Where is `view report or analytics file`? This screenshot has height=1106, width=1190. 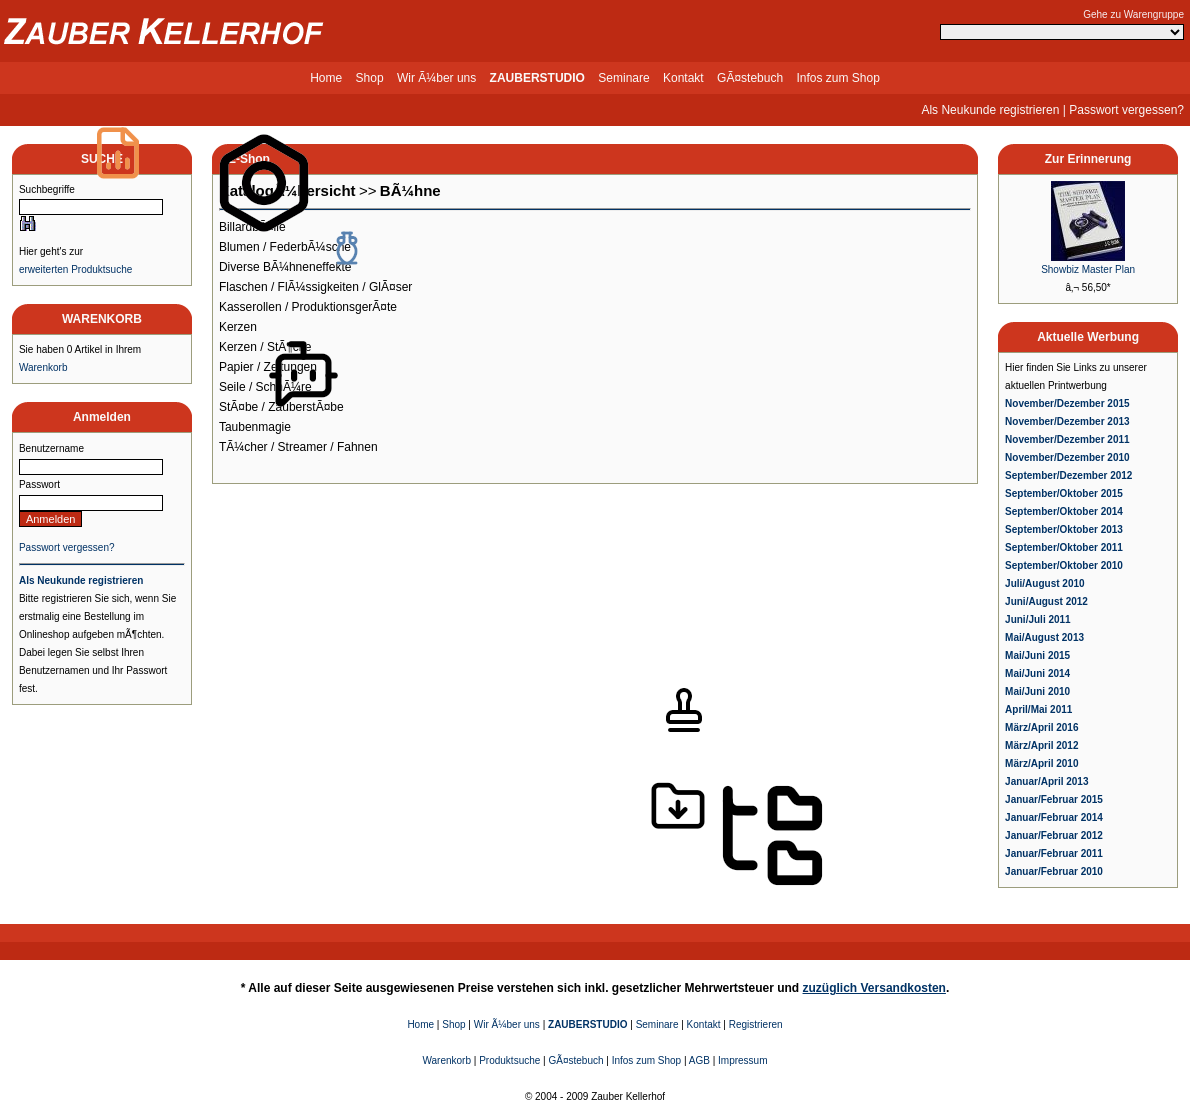 view report or analytics file is located at coordinates (118, 153).